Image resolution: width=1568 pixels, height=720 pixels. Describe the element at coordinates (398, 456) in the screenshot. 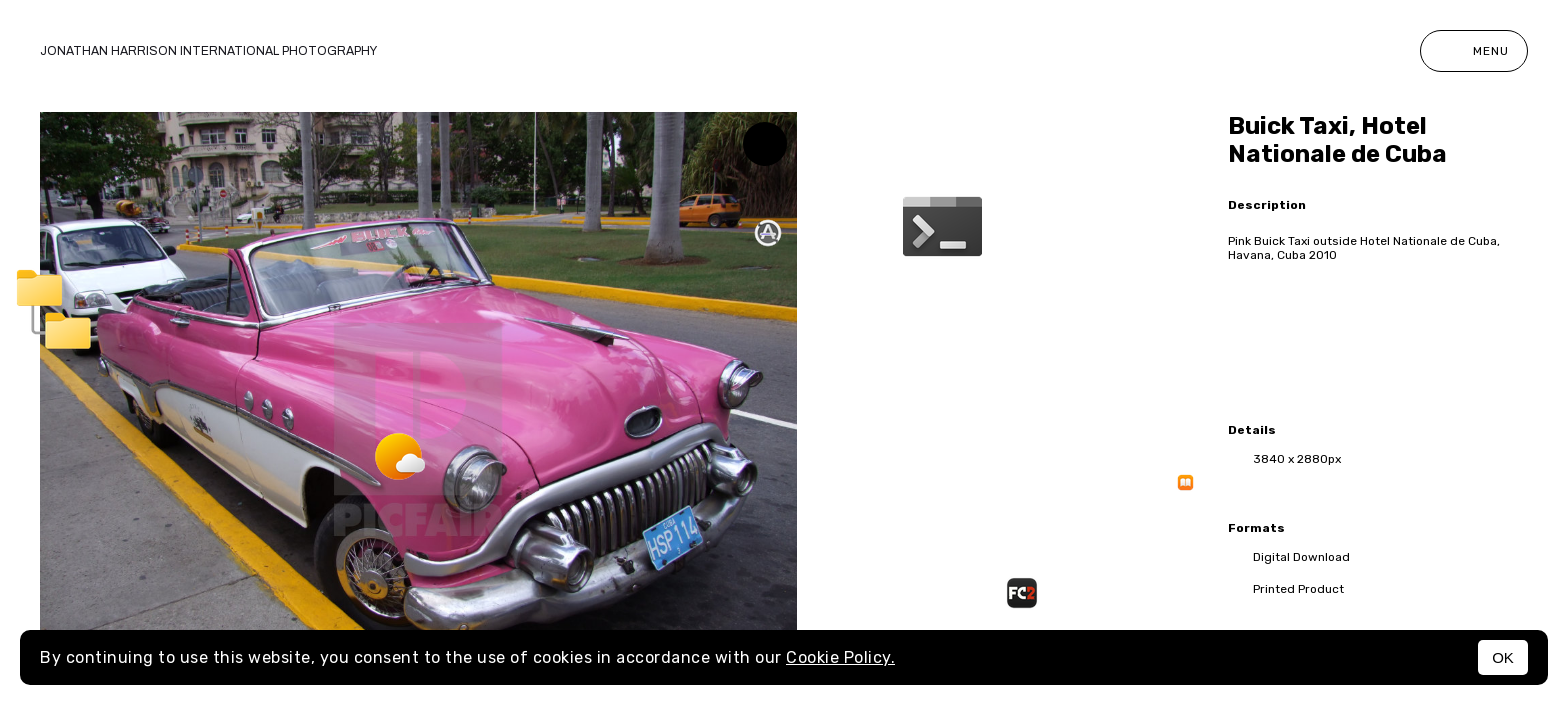

I see `open the weather app` at that location.